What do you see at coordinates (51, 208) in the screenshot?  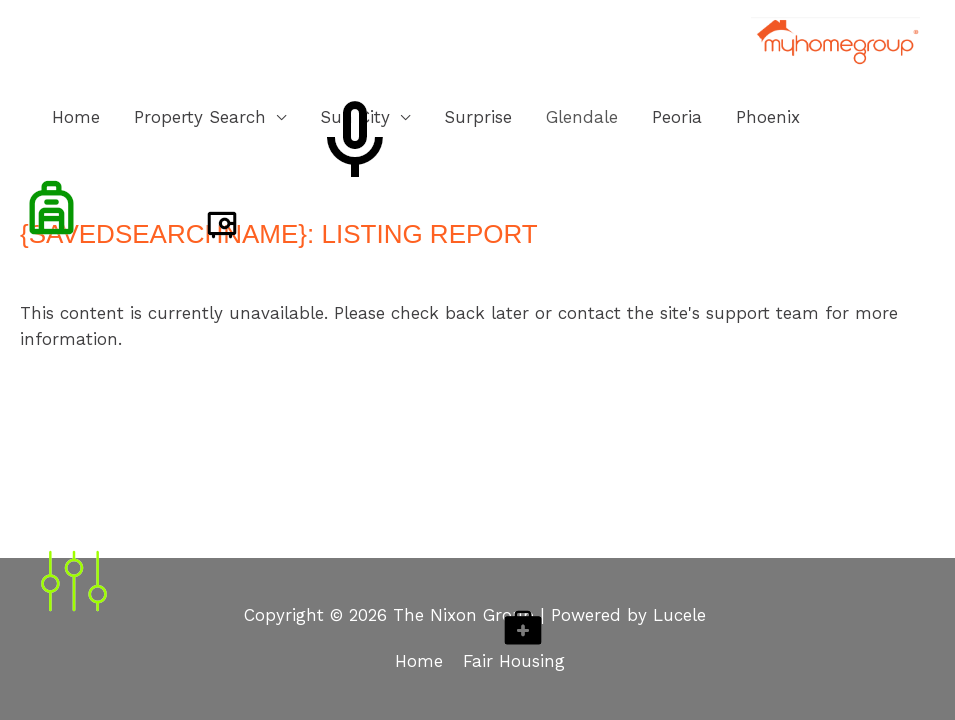 I see `access your inventory or stored items` at bounding box center [51, 208].